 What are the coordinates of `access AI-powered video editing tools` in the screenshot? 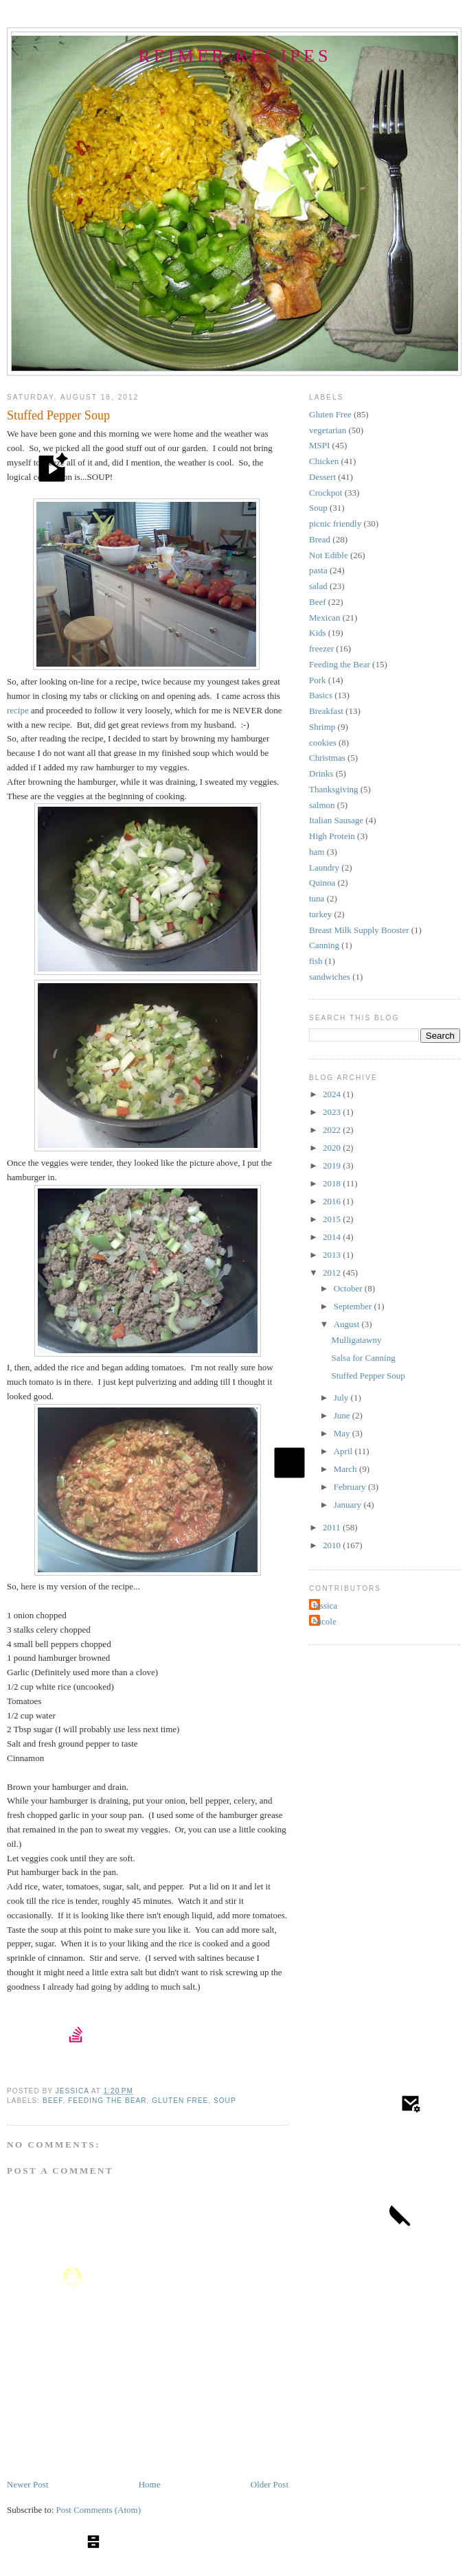 It's located at (52, 468).